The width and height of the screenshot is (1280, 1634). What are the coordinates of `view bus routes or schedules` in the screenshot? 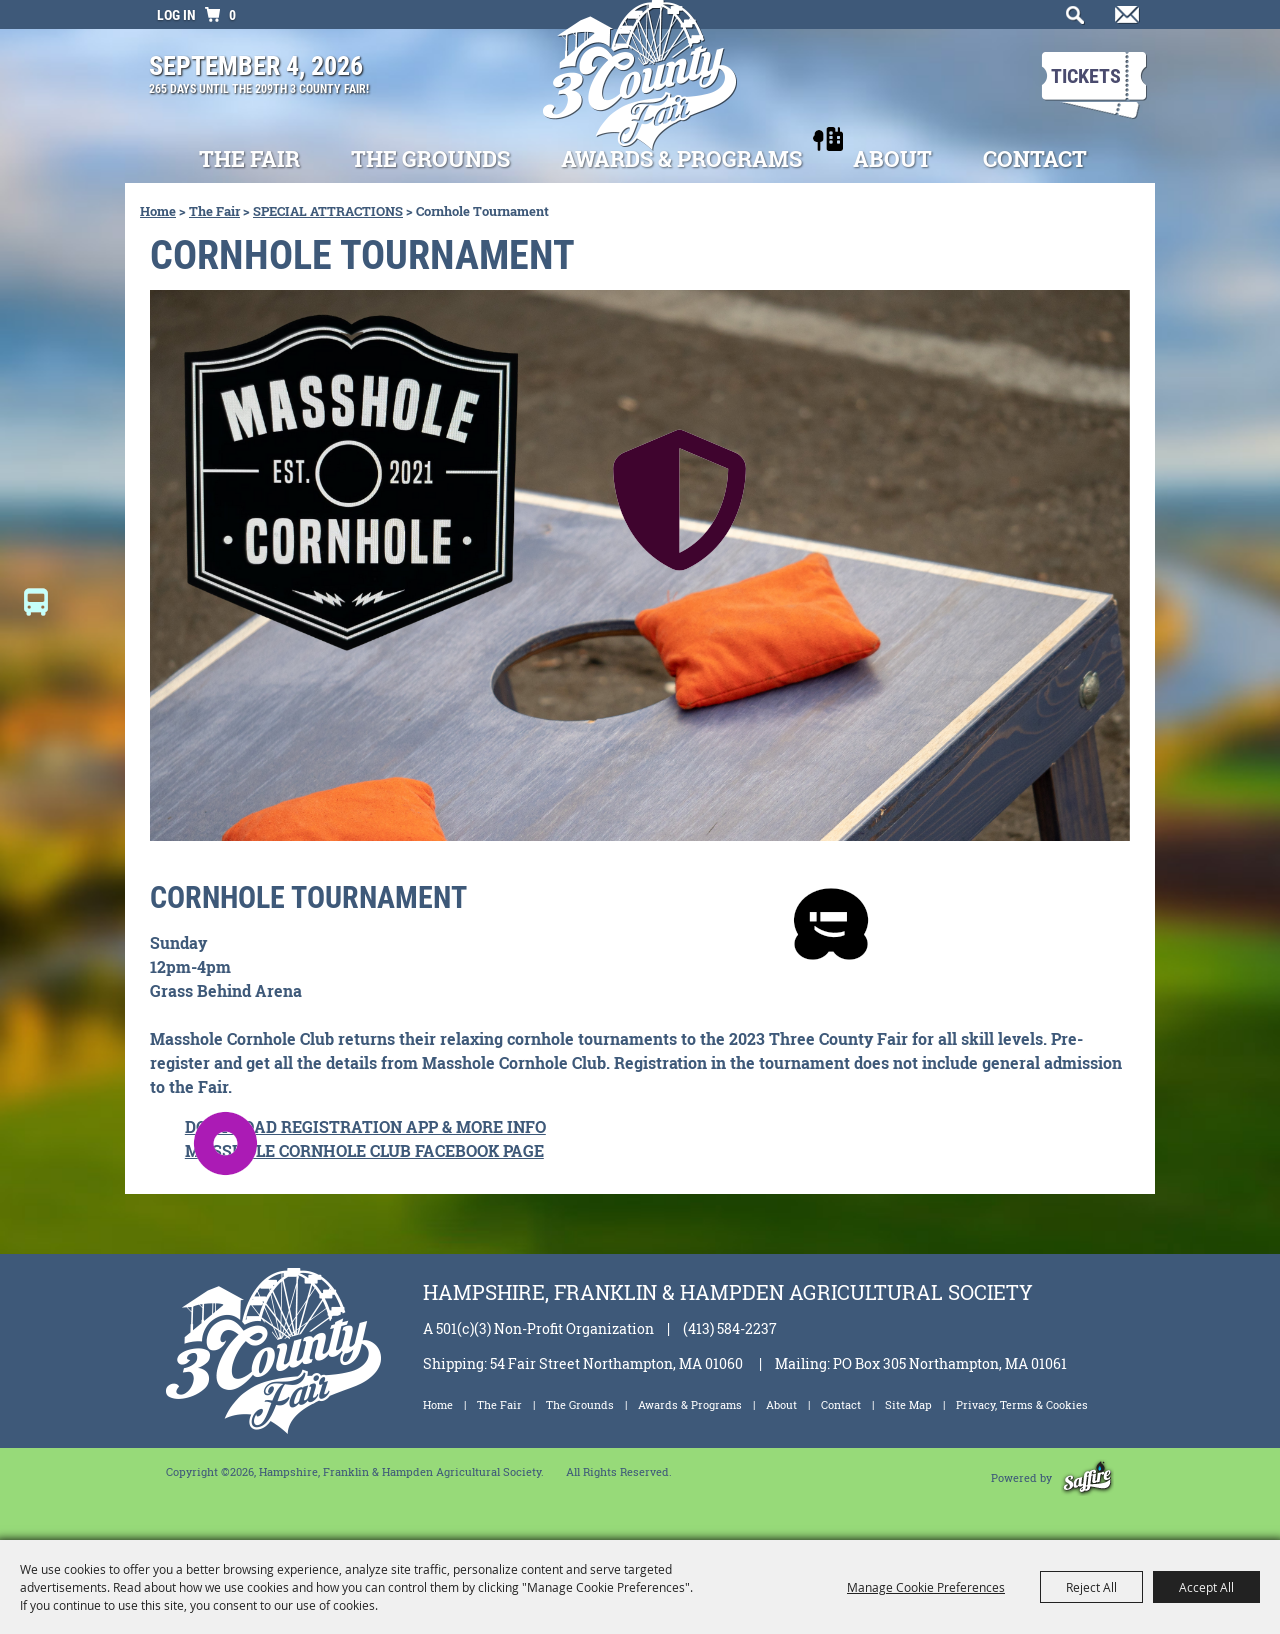 It's located at (36, 602).